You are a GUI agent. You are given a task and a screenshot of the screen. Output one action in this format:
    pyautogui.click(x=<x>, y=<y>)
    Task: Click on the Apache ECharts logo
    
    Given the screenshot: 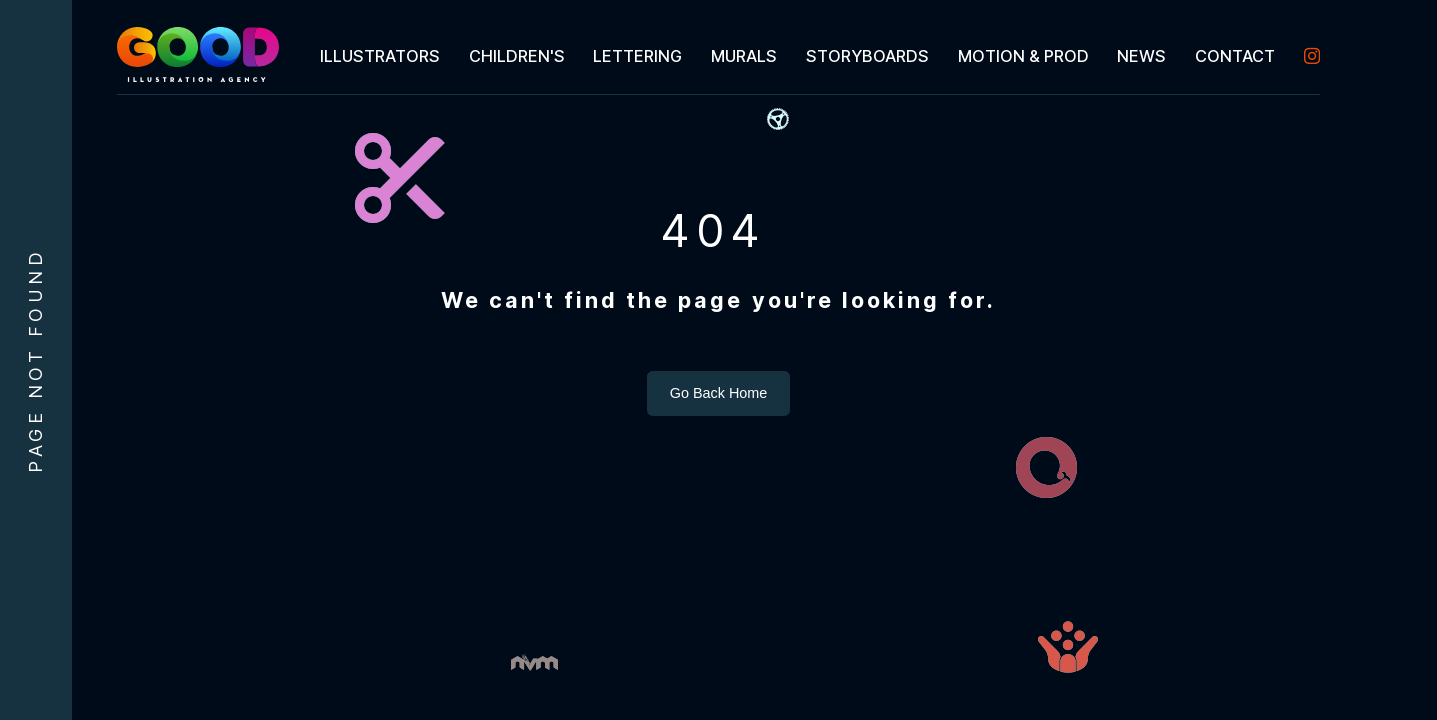 What is the action you would take?
    pyautogui.click(x=1046, y=467)
    